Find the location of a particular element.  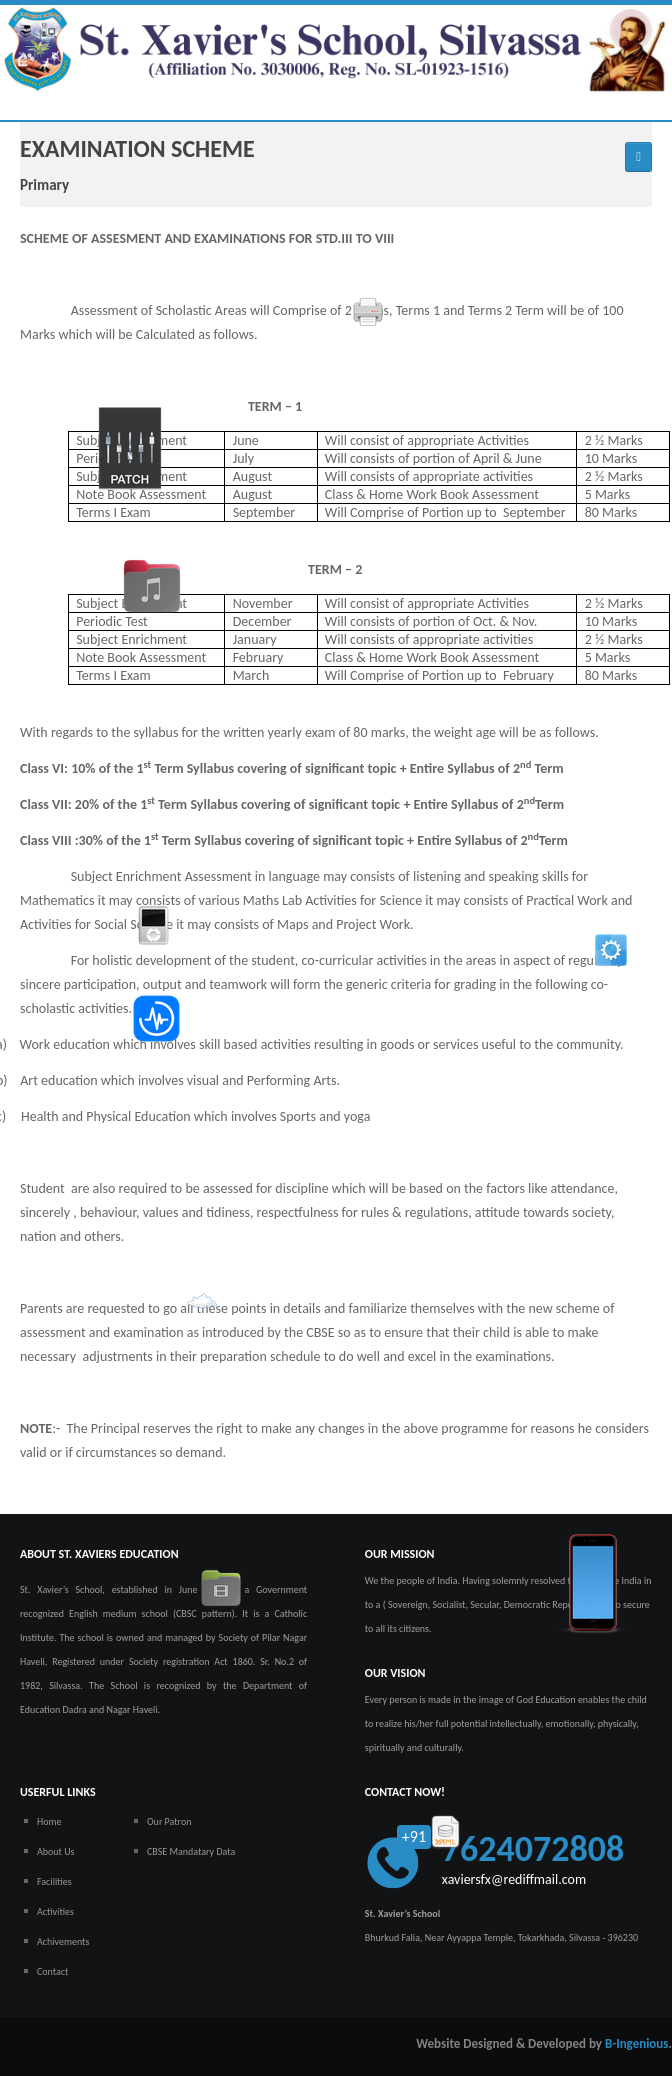

open your music folder is located at coordinates (152, 586).